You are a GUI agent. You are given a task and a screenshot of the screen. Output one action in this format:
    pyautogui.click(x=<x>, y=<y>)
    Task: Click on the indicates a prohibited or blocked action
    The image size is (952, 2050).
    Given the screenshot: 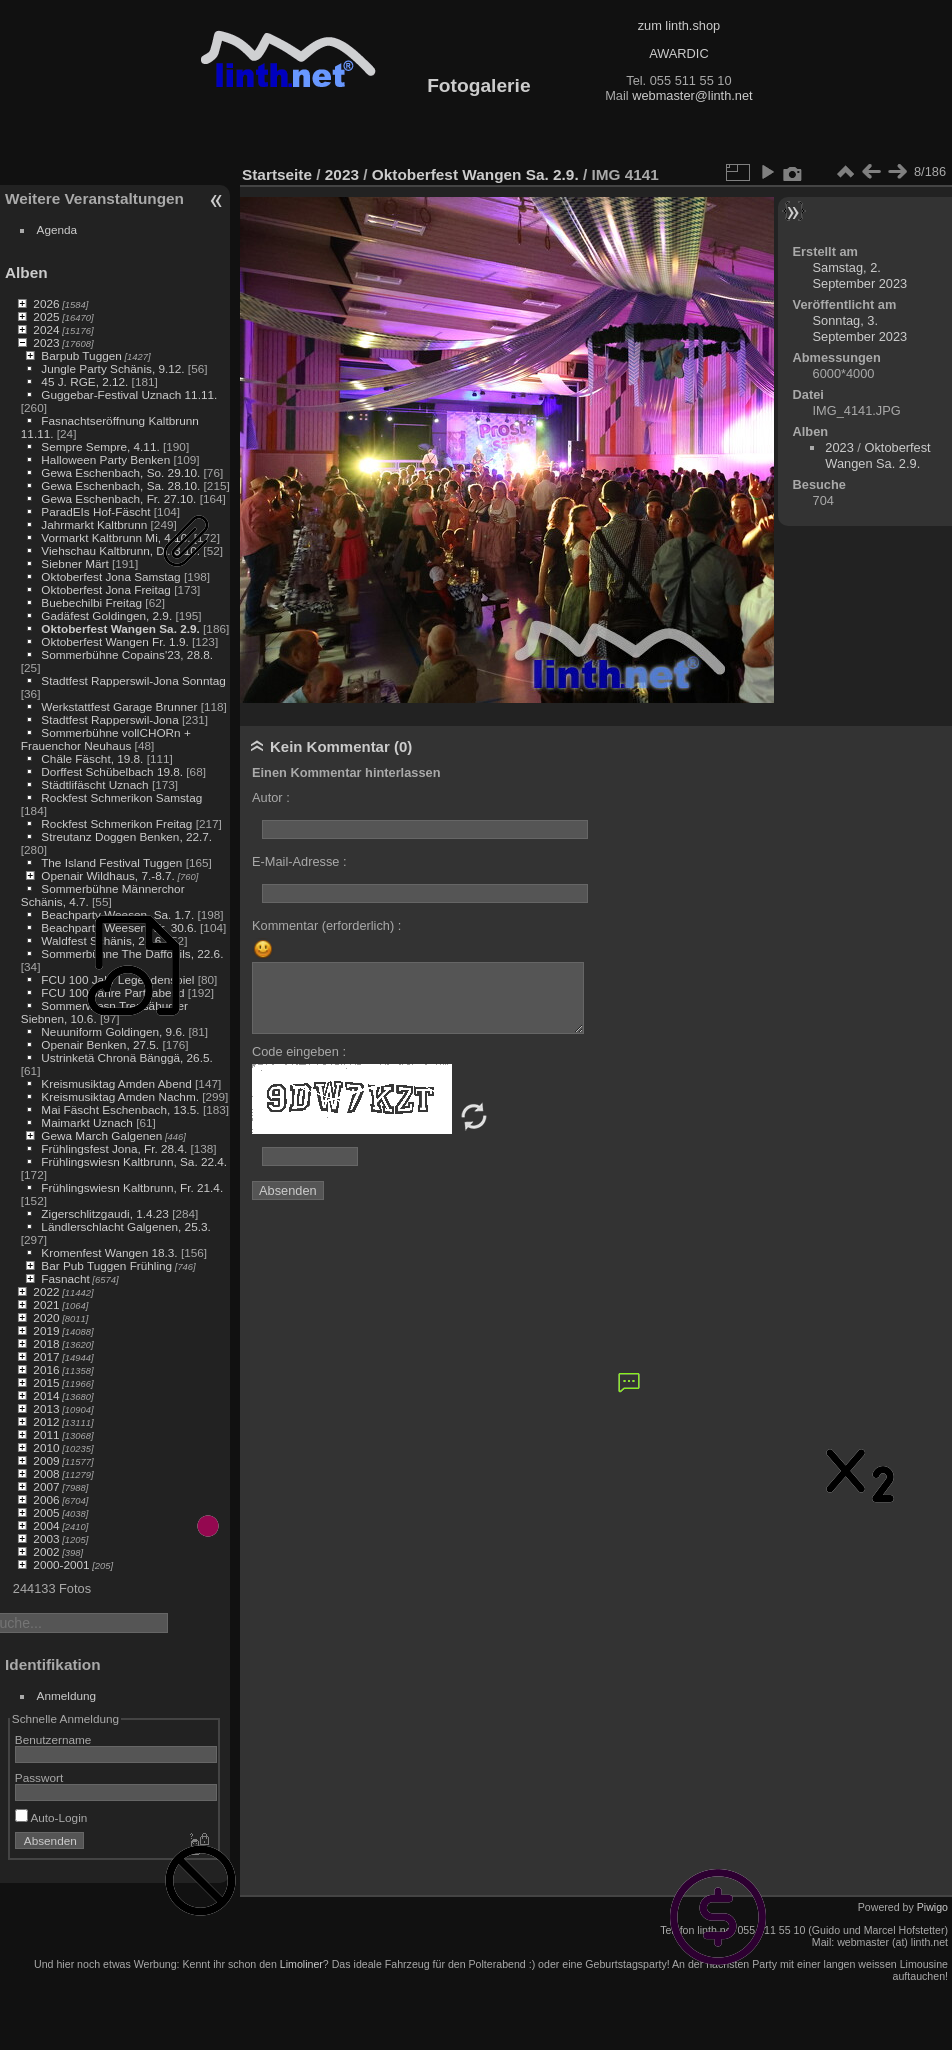 What is the action you would take?
    pyautogui.click(x=200, y=1880)
    